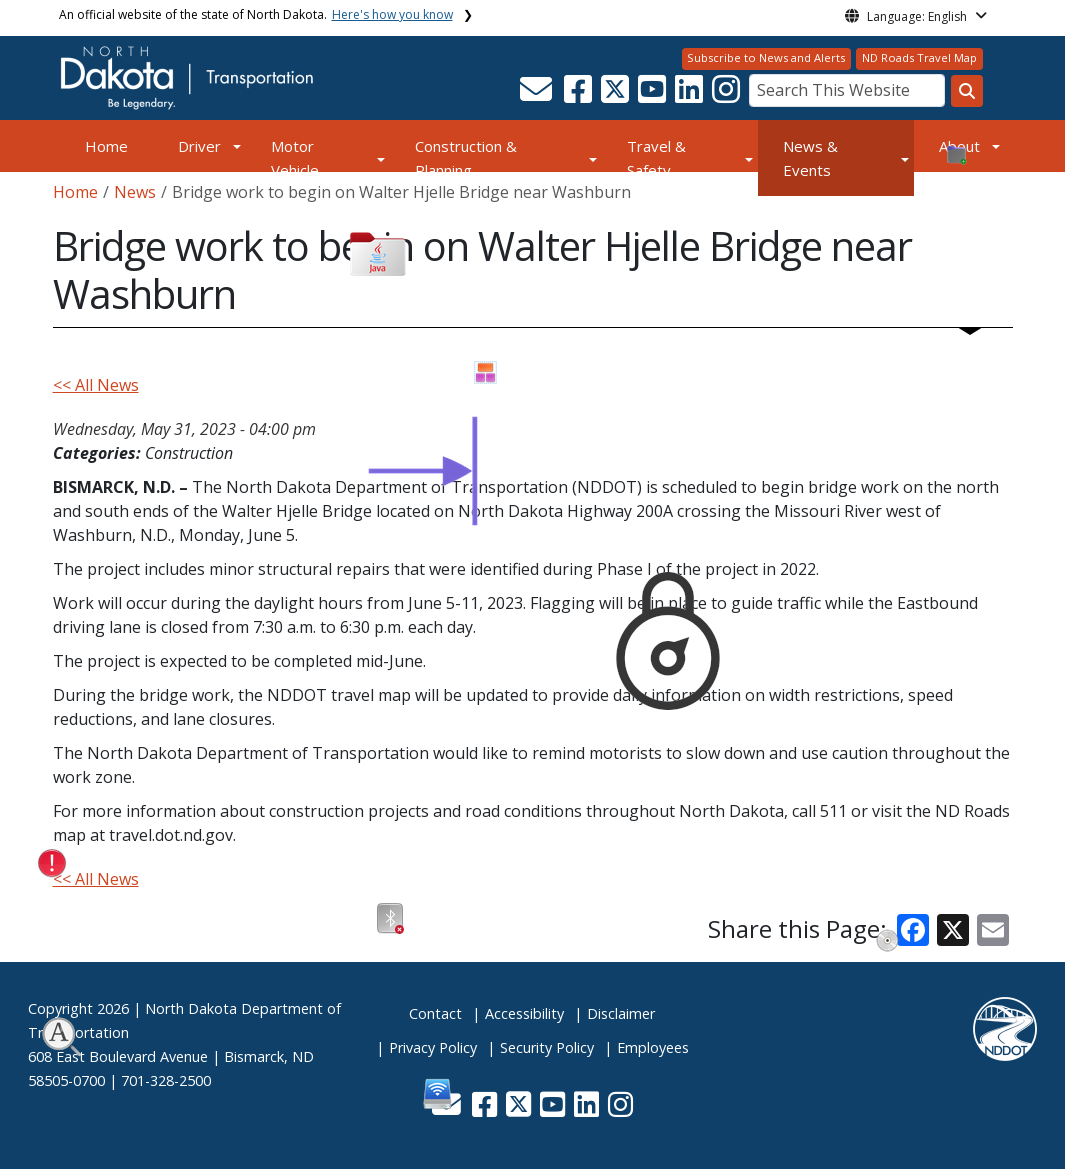 The image size is (1065, 1169). I want to click on open folder containing java project files, so click(377, 255).